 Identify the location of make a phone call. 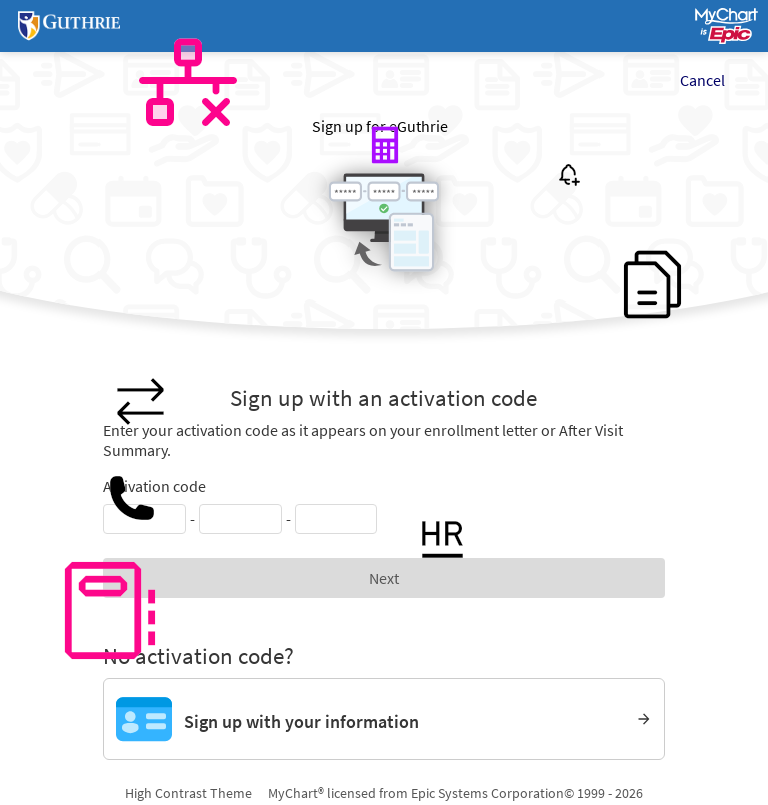
(132, 498).